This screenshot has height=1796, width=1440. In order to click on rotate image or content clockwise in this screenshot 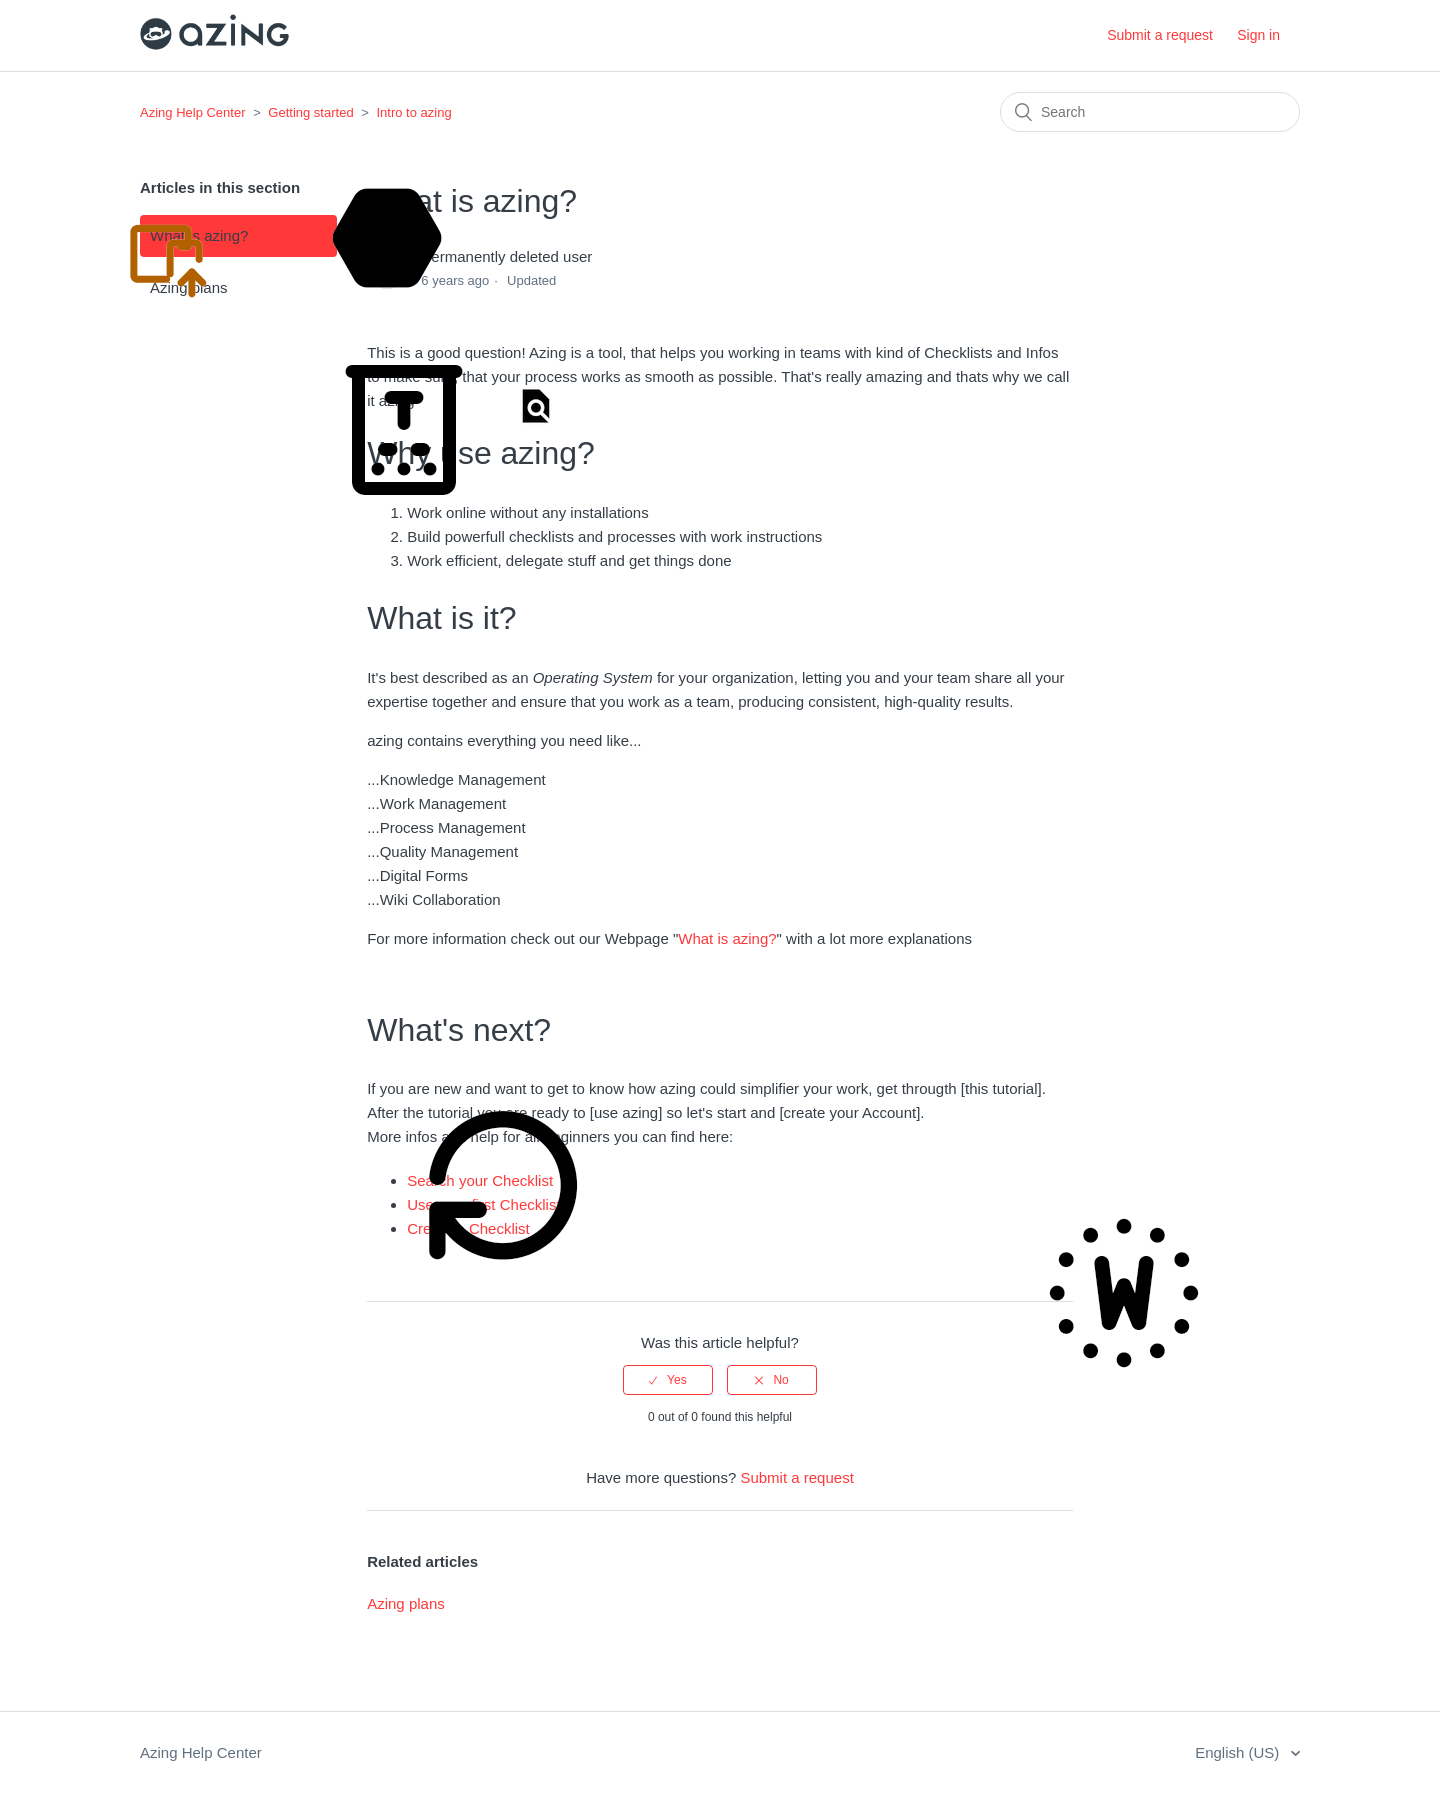, I will do `click(503, 1185)`.